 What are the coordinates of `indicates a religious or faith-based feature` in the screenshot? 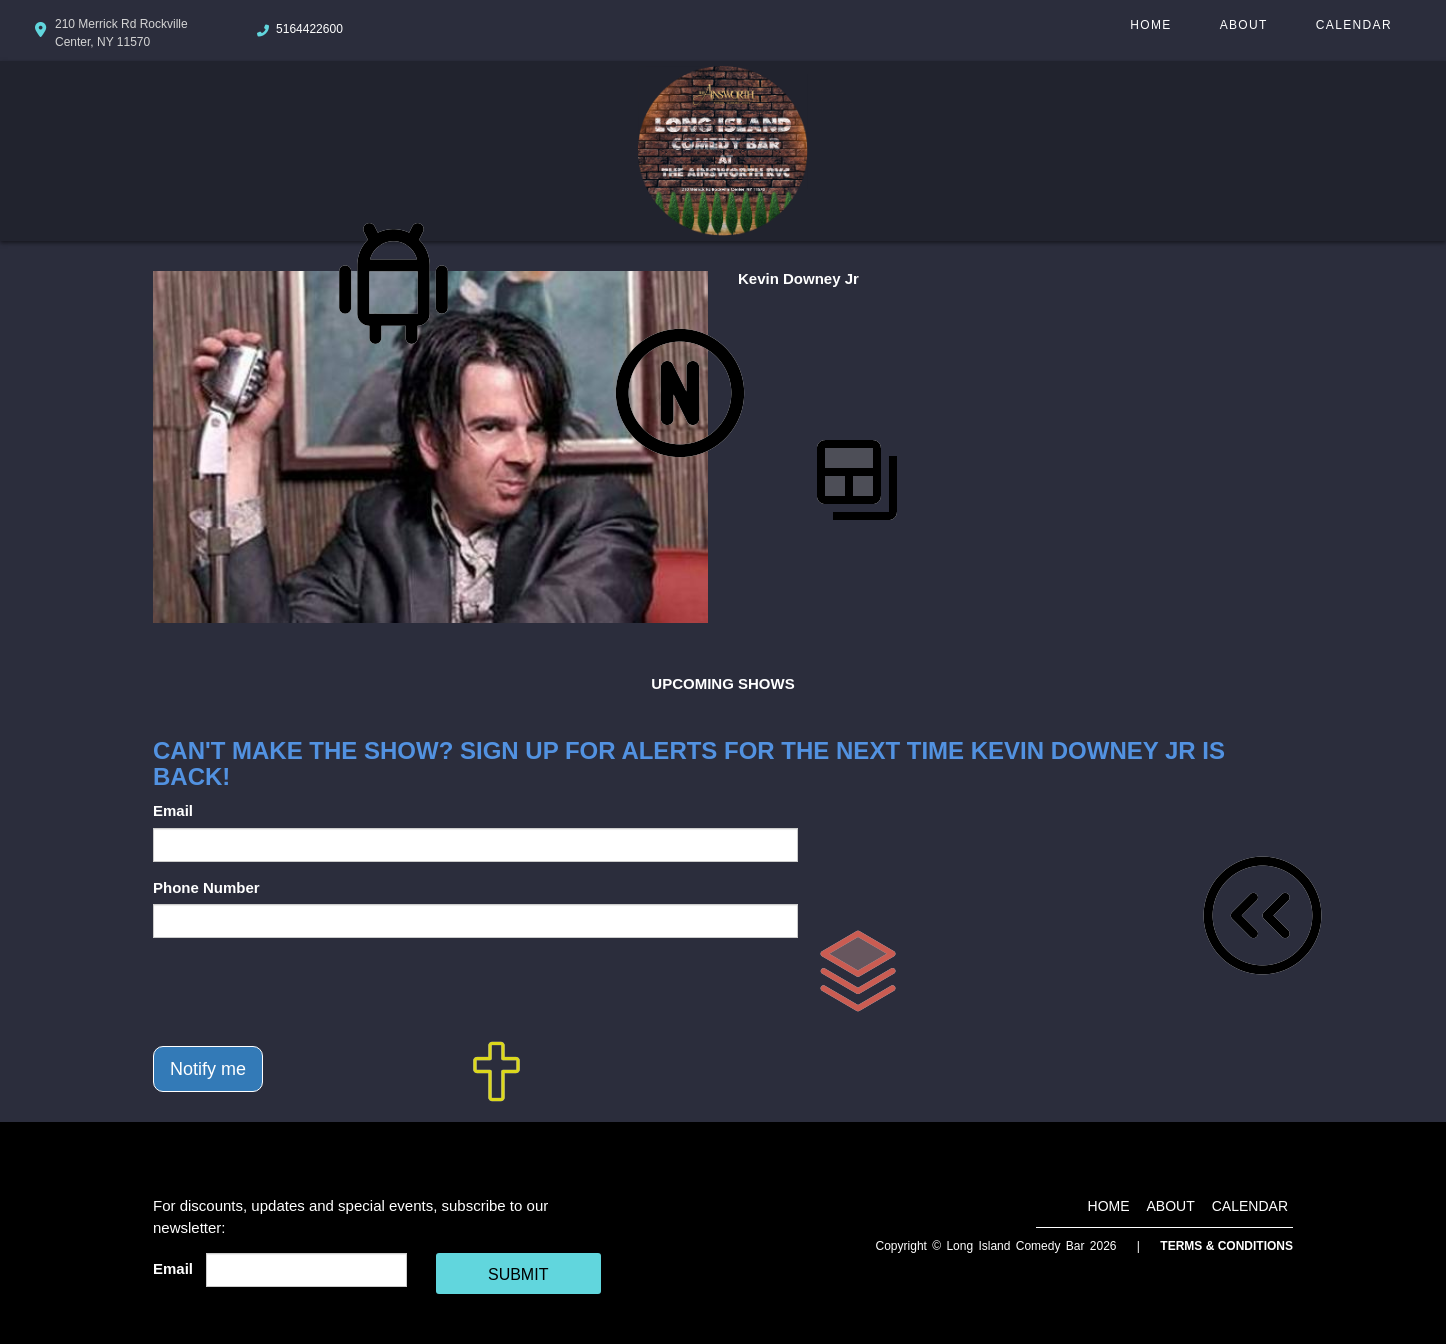 It's located at (496, 1071).